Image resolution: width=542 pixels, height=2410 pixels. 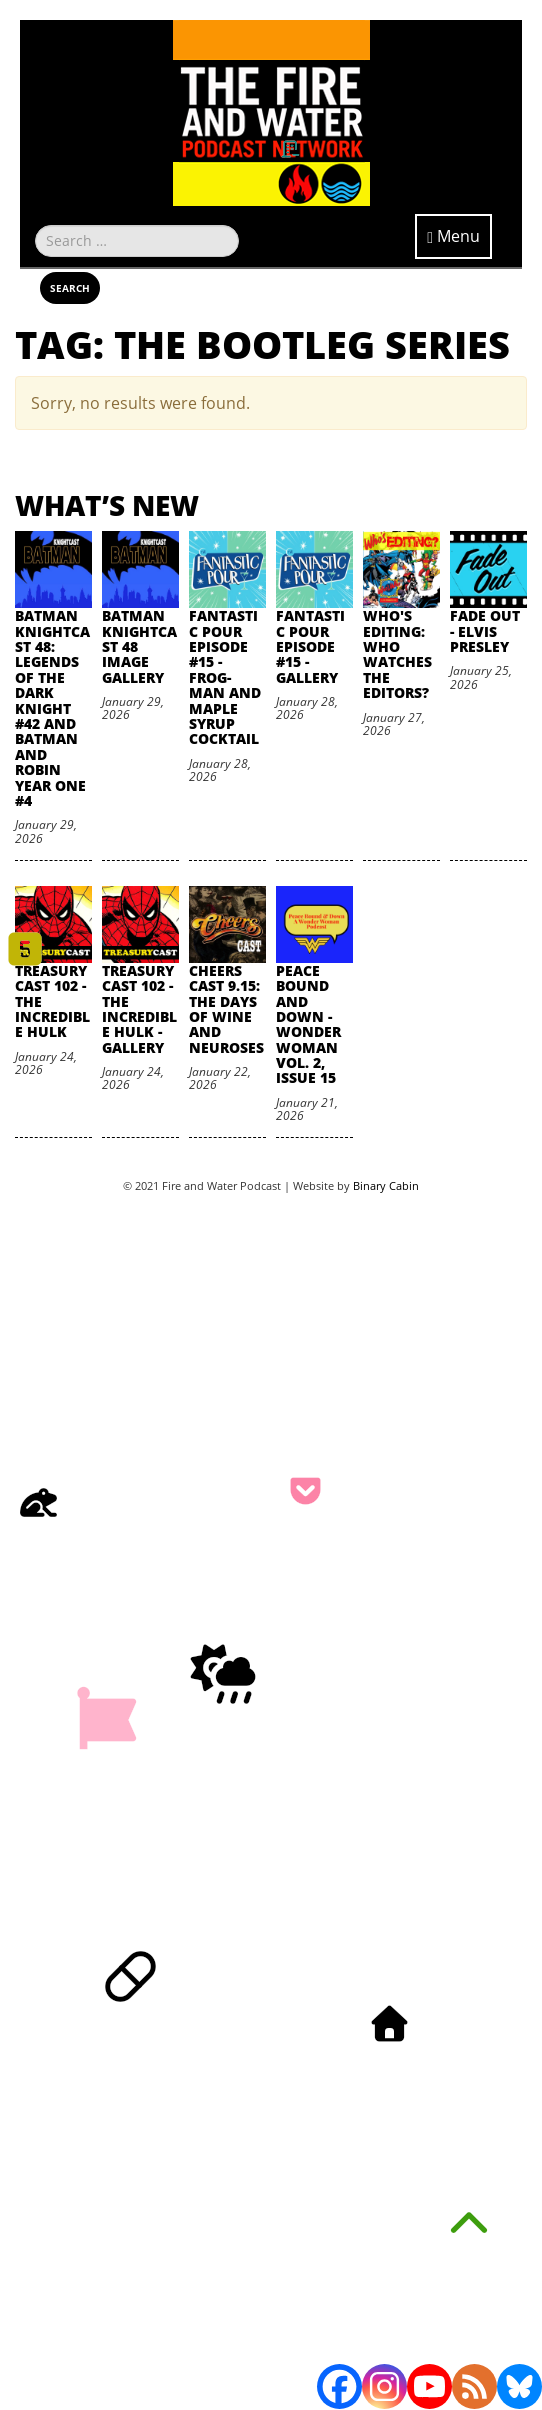 What do you see at coordinates (290, 149) in the screenshot?
I see `remove a building from your list` at bounding box center [290, 149].